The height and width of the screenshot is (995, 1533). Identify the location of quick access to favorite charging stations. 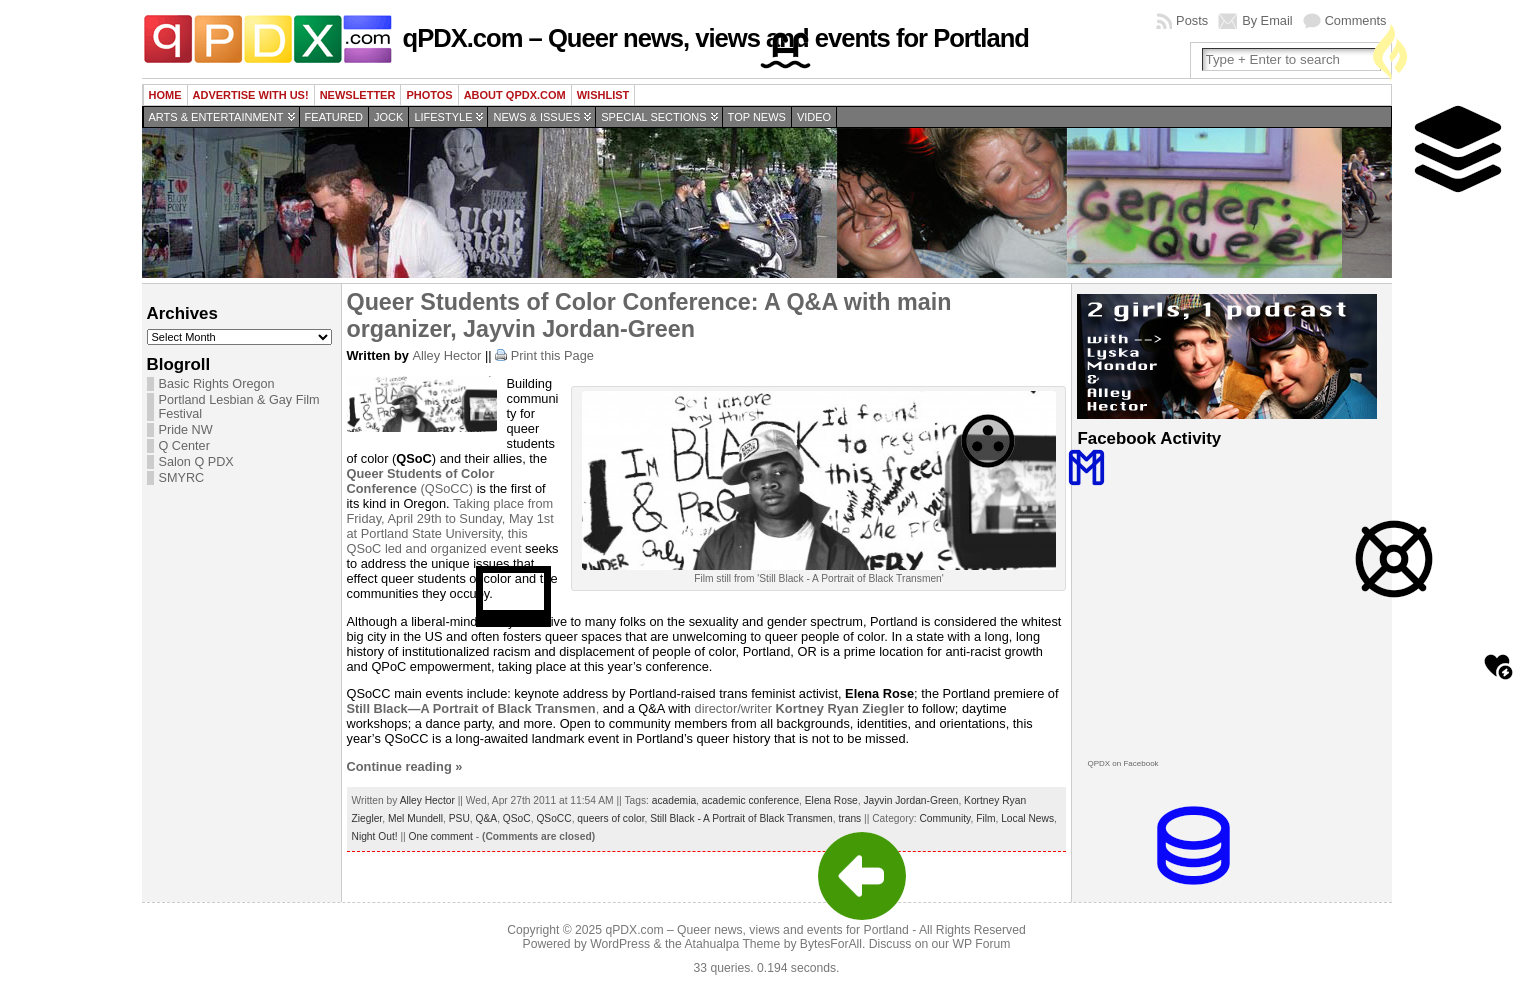
(1498, 665).